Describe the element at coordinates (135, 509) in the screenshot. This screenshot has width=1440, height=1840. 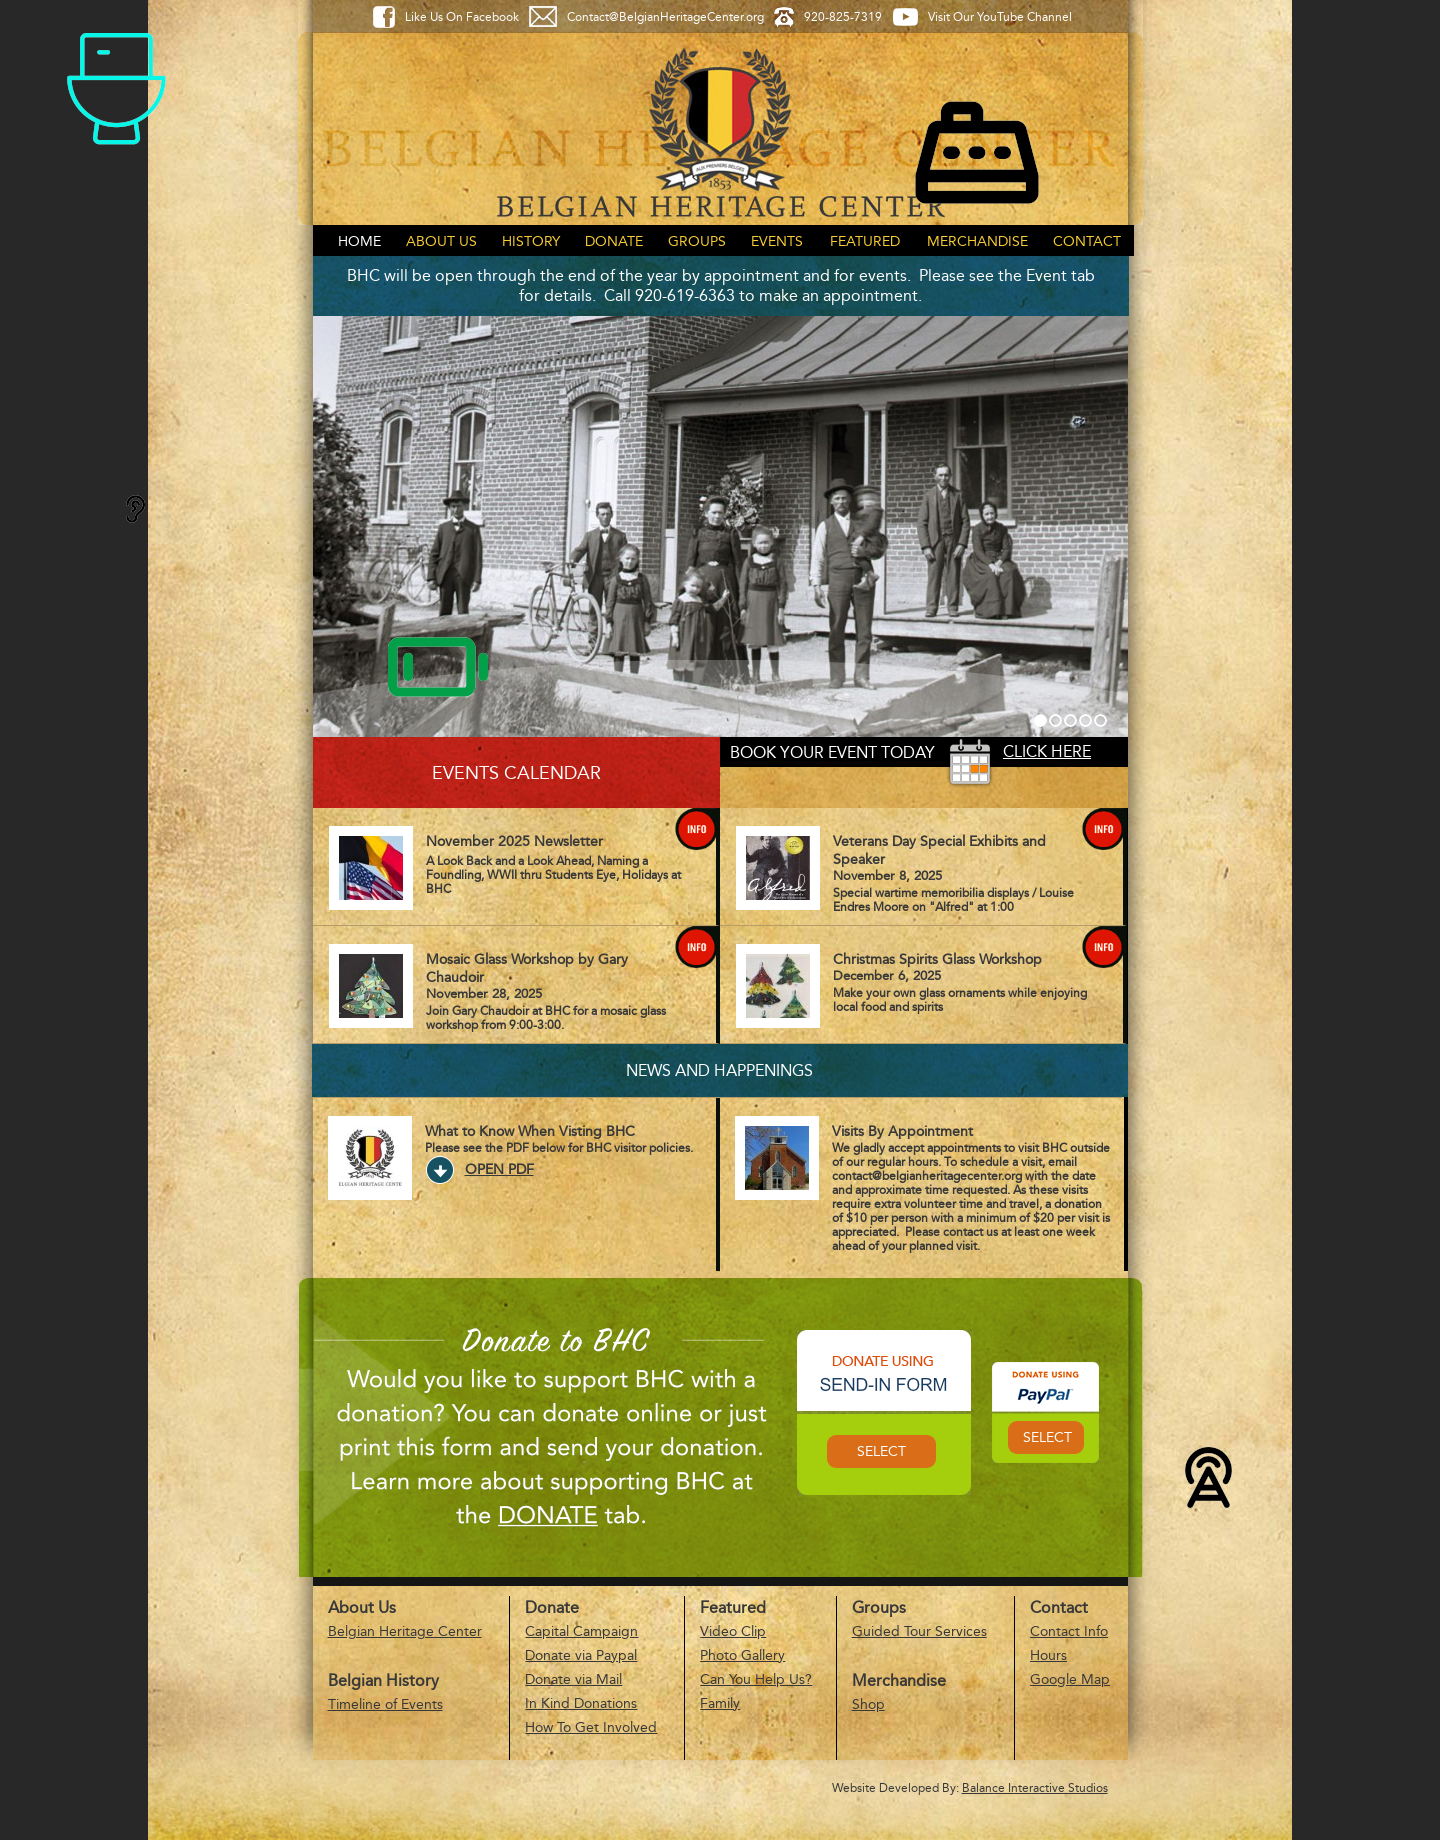
I see `access audio or sound settings` at that location.